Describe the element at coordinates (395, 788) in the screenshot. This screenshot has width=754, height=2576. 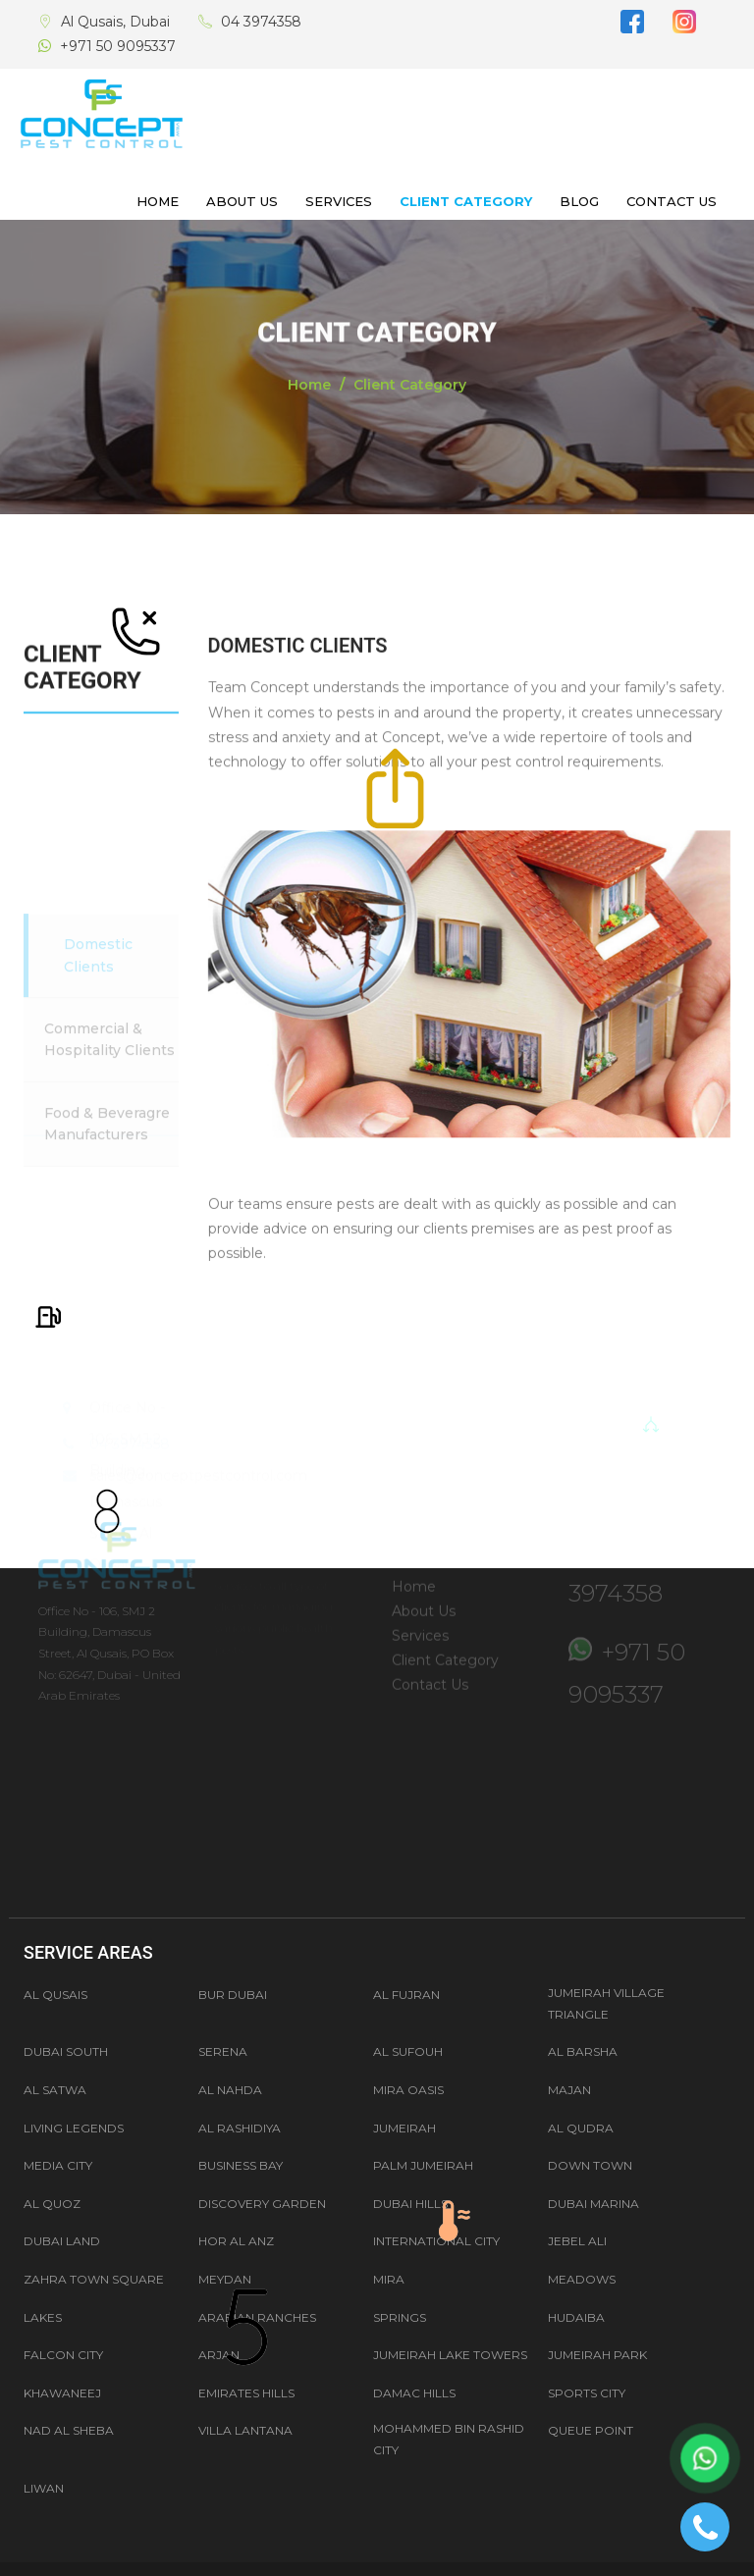
I see `share content to another app or service` at that location.